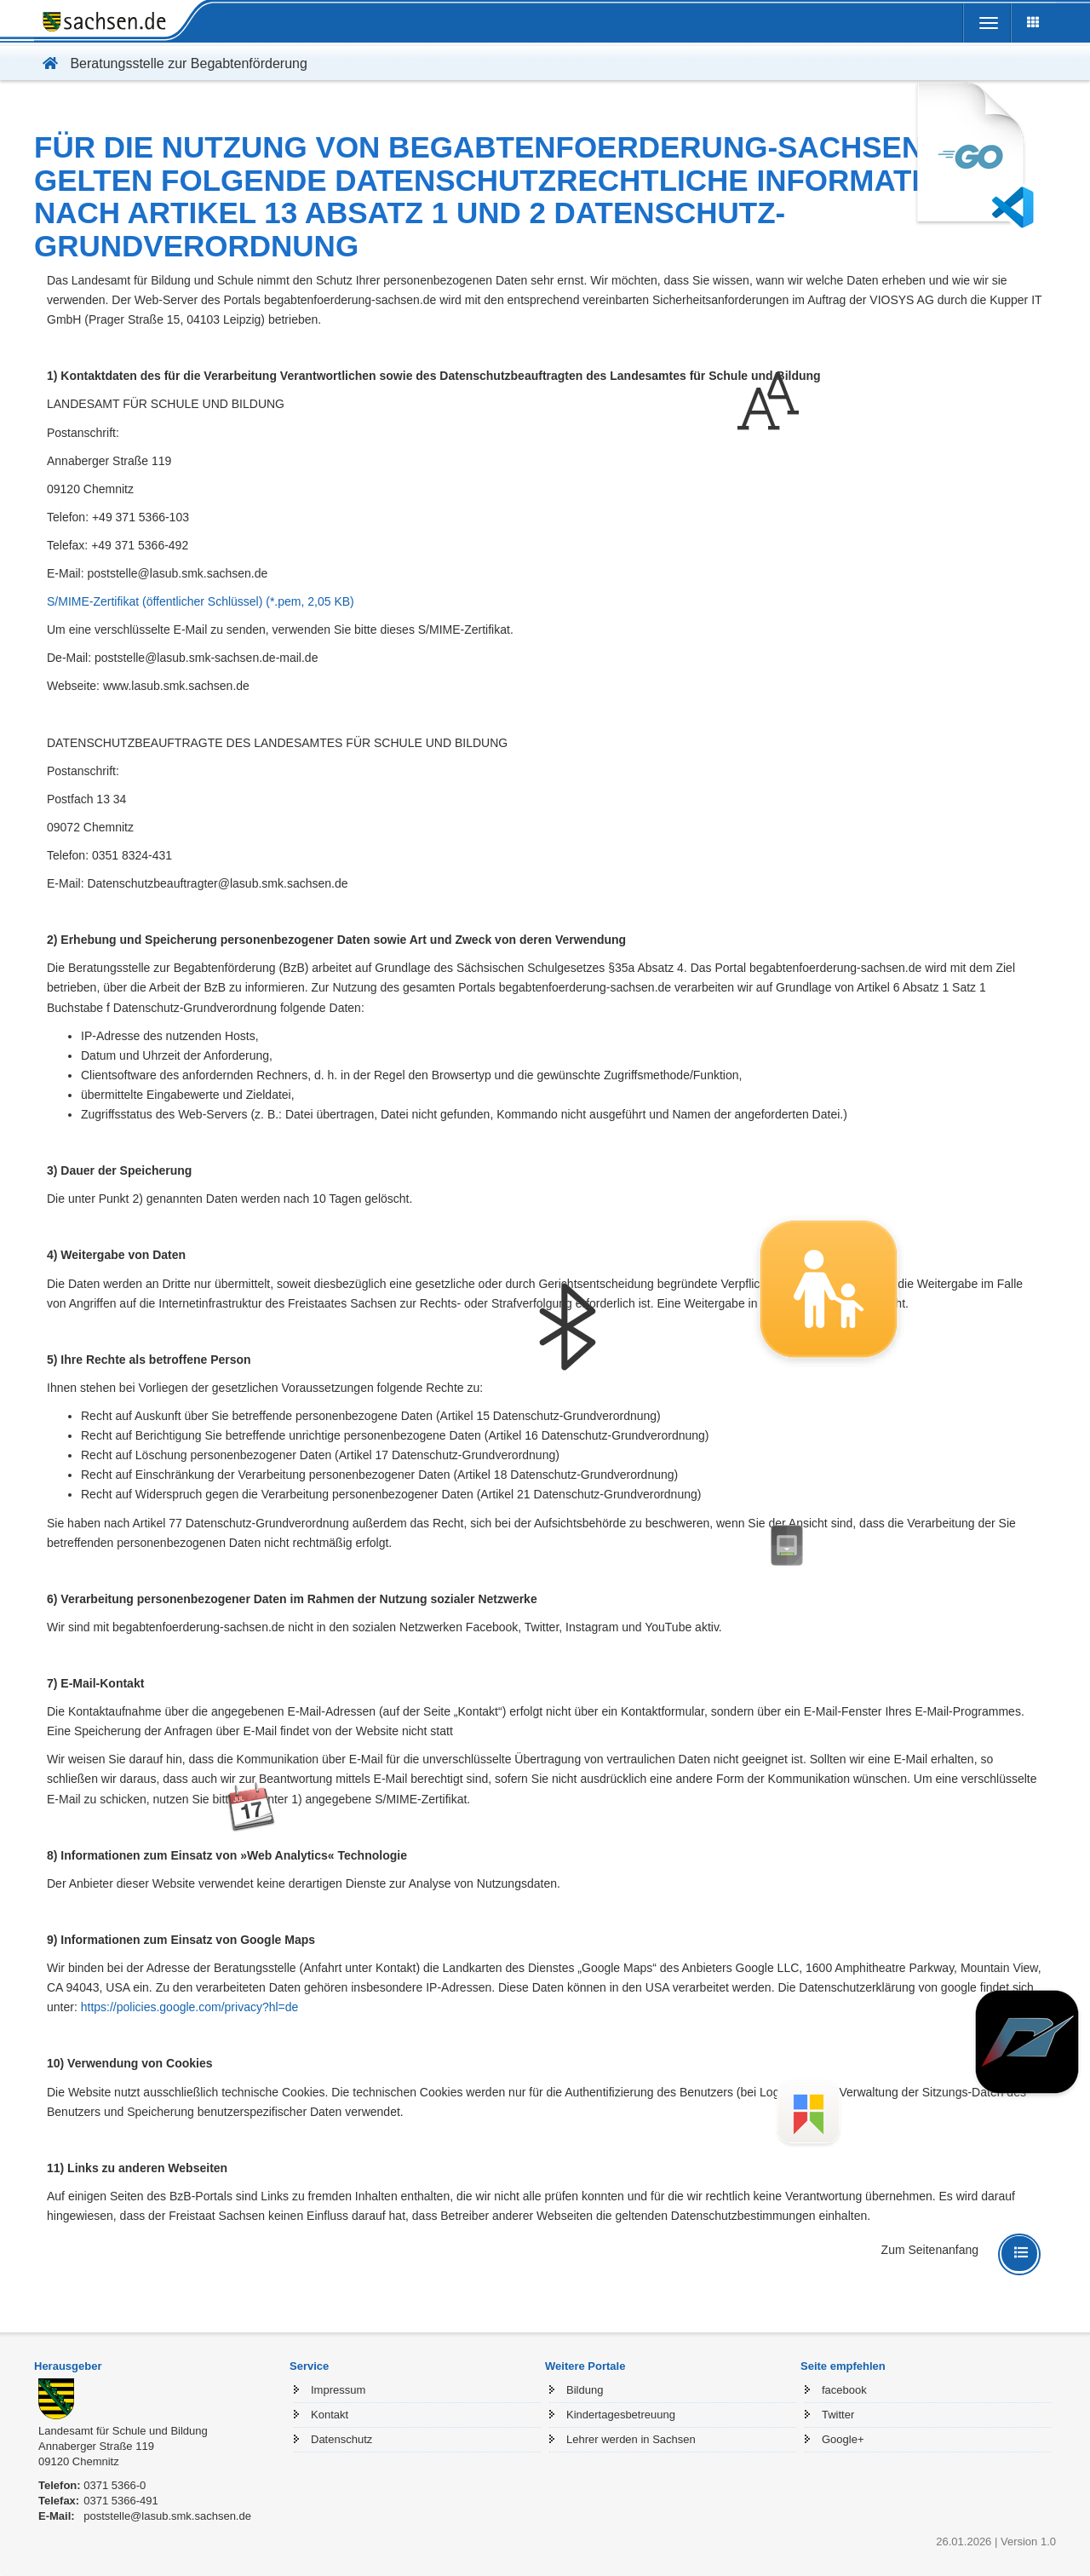 The image size is (1090, 2576). I want to click on access parental controls settings, so click(829, 1291).